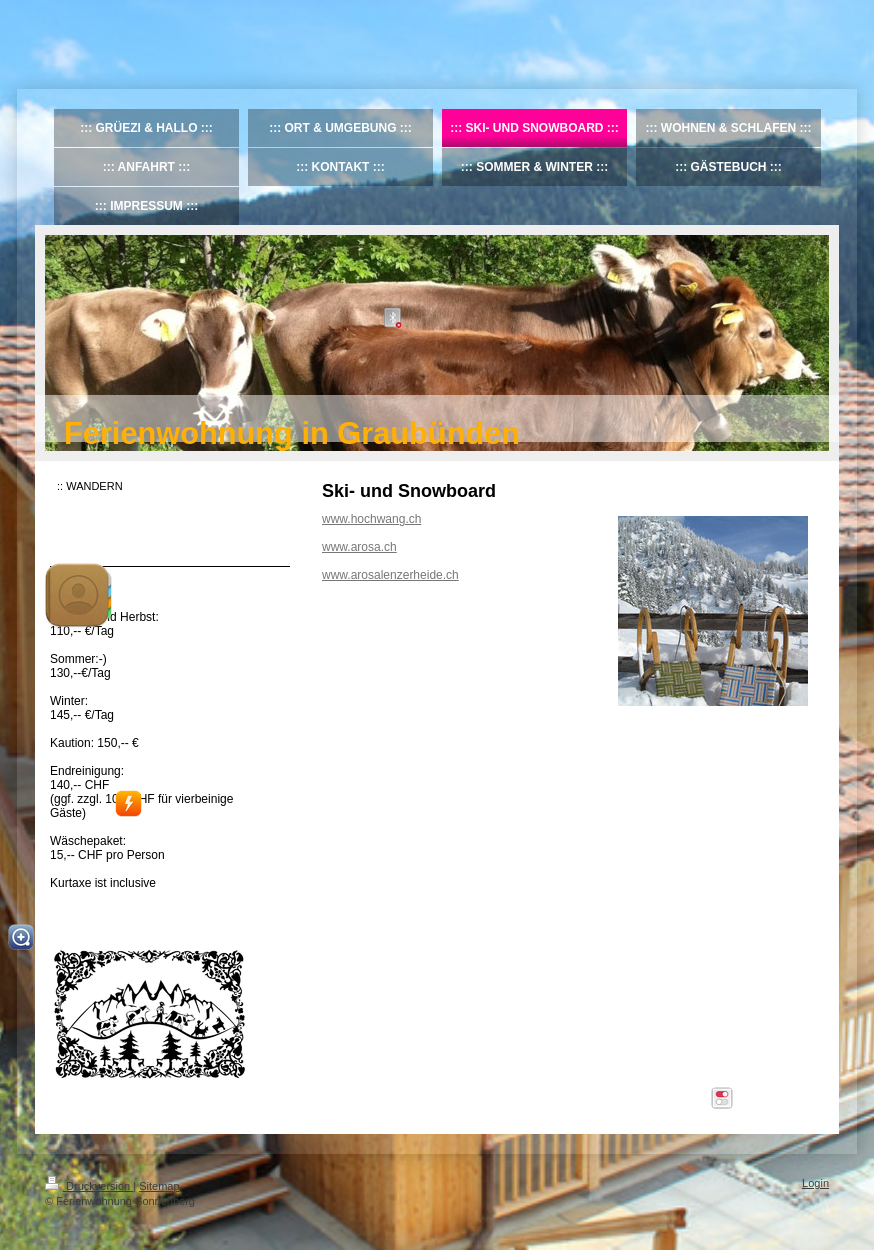 The width and height of the screenshot is (874, 1250). I want to click on bluetooth is currently disabled, so click(392, 317).